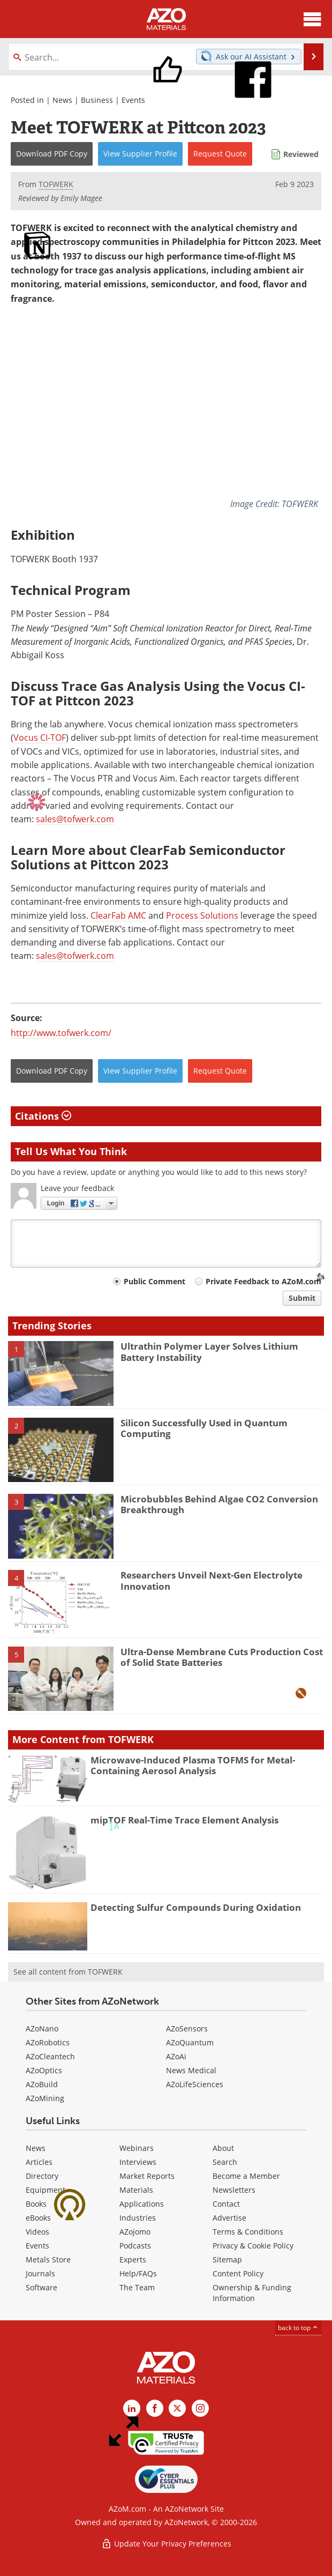 The image size is (332, 2576). Describe the element at coordinates (301, 1693) in the screenshot. I see `visit Greasy Fork website` at that location.